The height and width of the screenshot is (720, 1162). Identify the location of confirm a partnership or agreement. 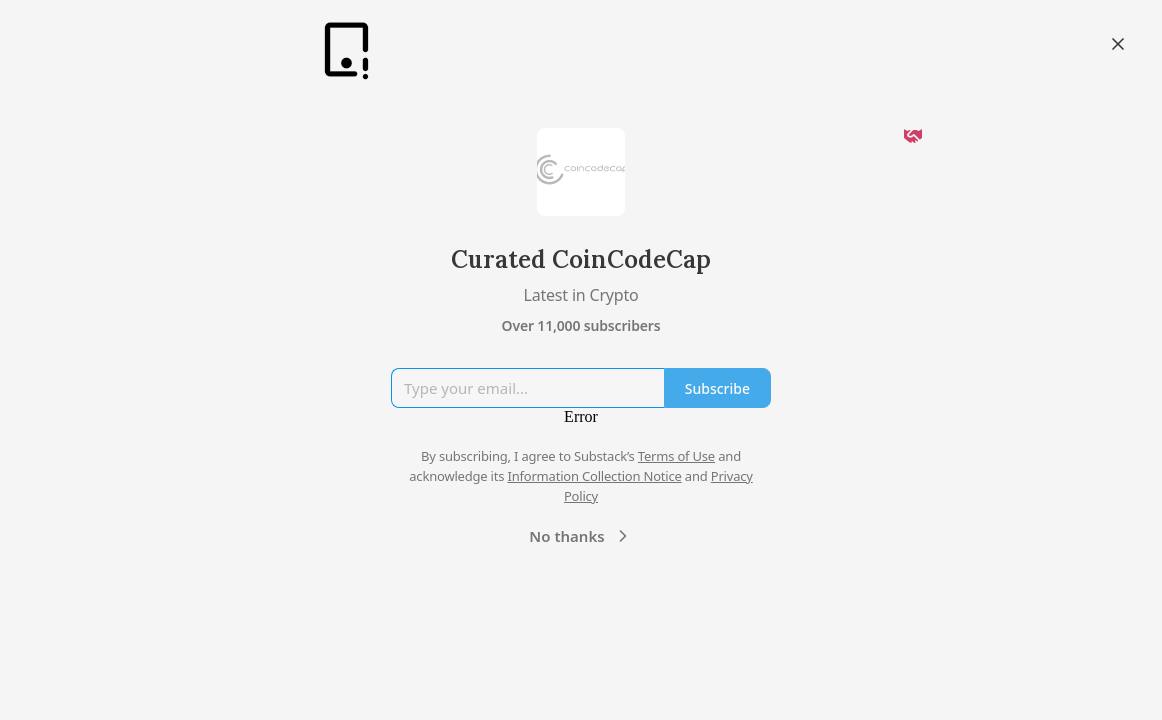
(913, 136).